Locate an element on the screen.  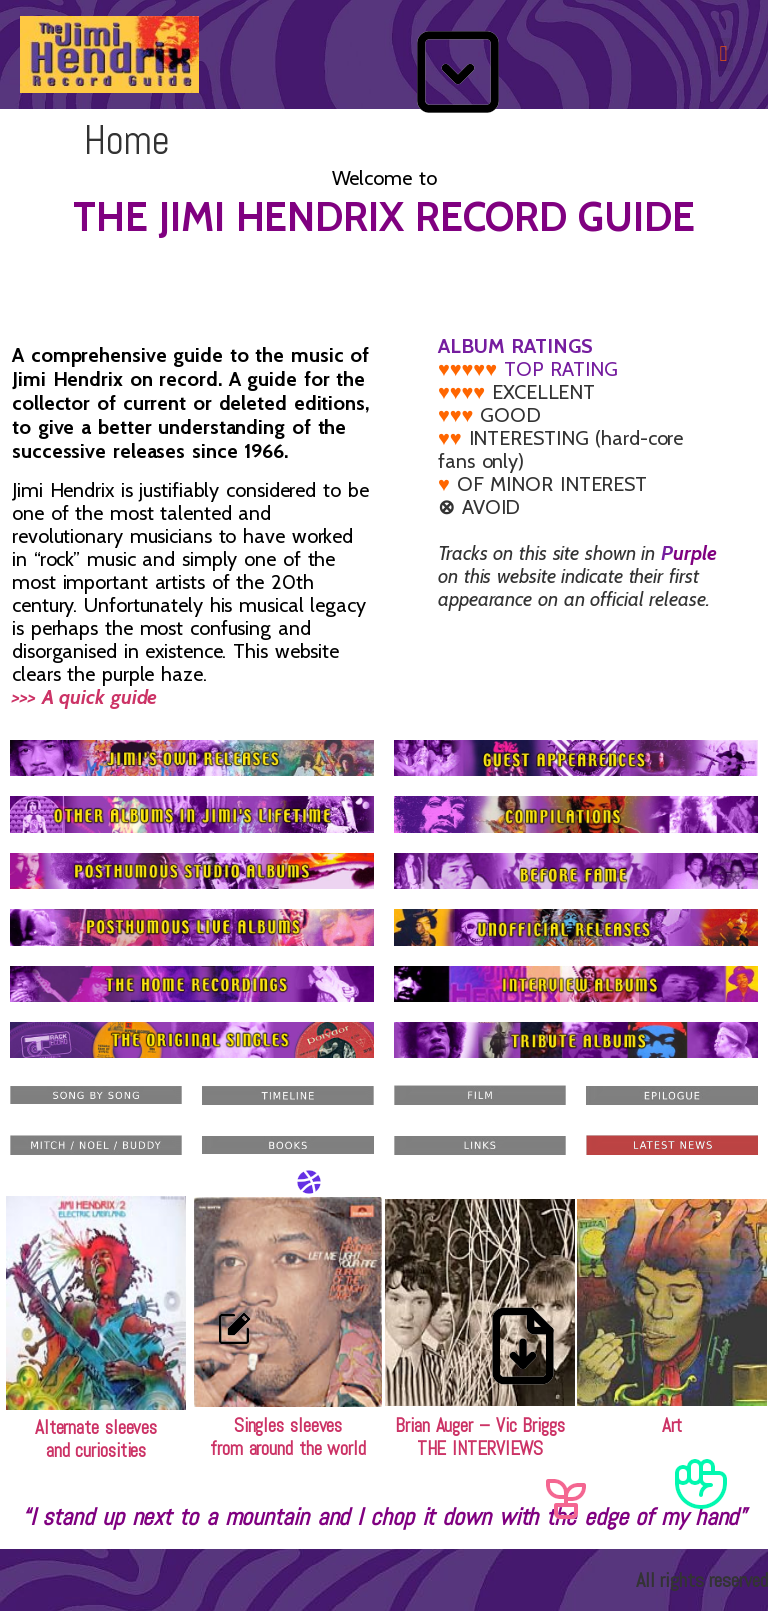
visit dribbble profile or portfolio is located at coordinates (309, 1182).